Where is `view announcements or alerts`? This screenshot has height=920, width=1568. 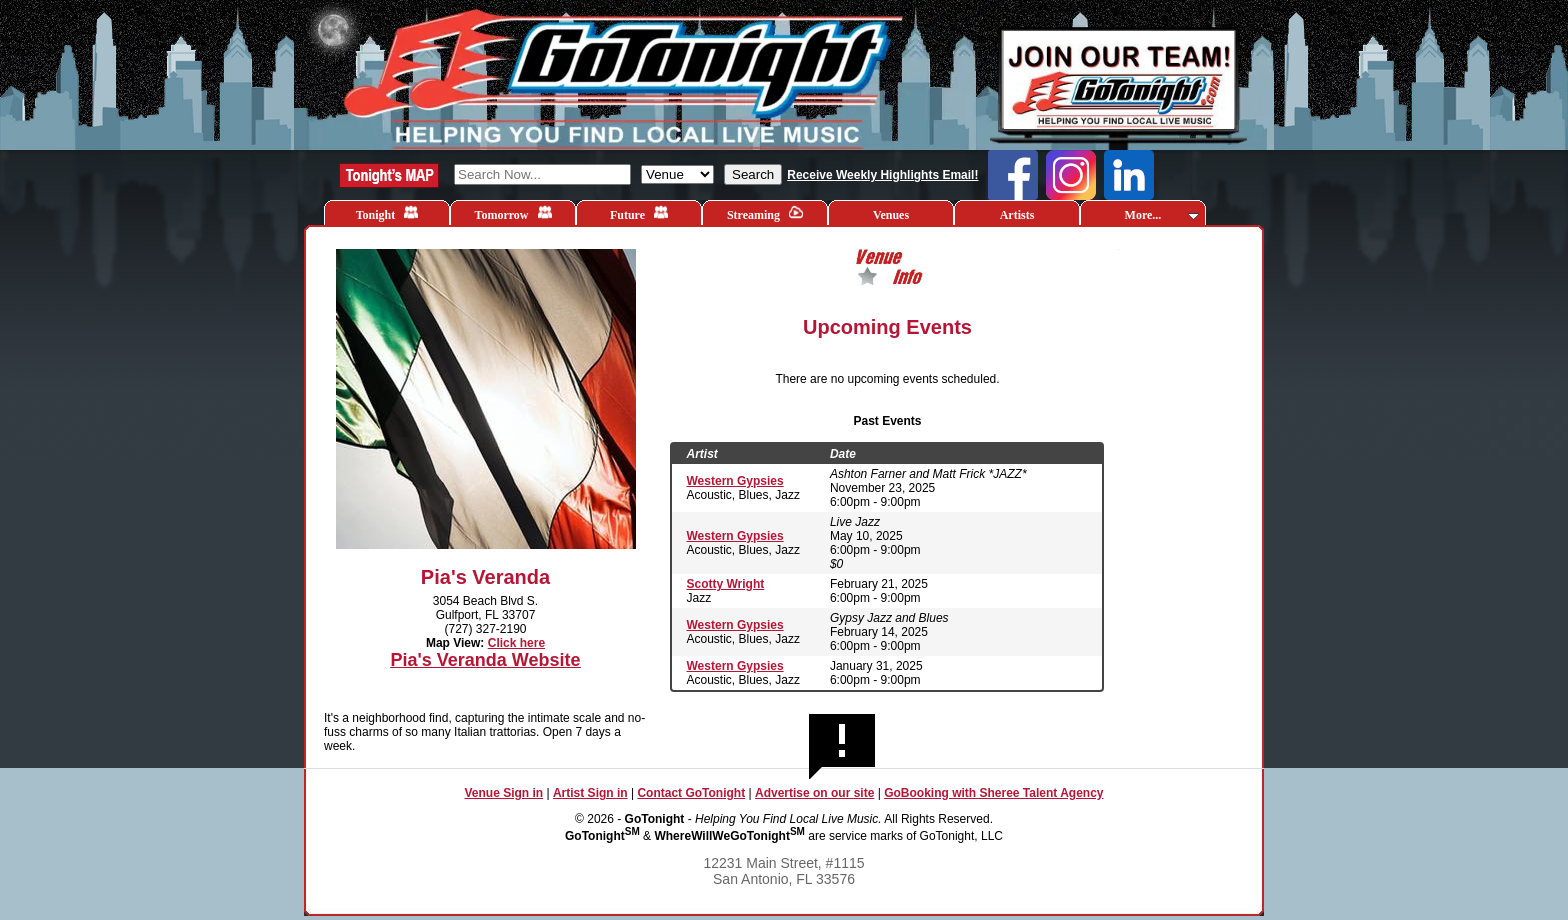 view announcements or alerts is located at coordinates (842, 747).